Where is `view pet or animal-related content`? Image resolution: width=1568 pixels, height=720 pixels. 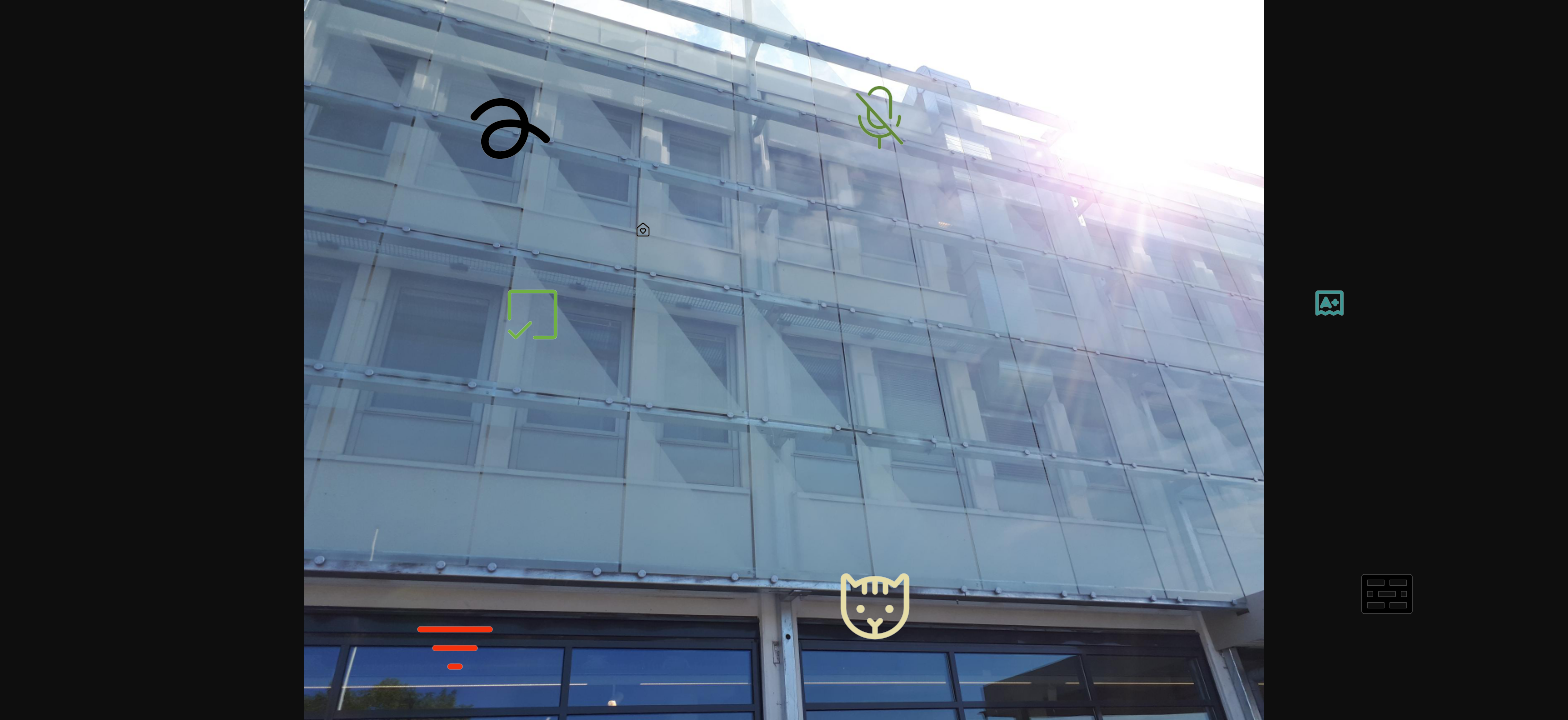 view pet or animal-related content is located at coordinates (875, 605).